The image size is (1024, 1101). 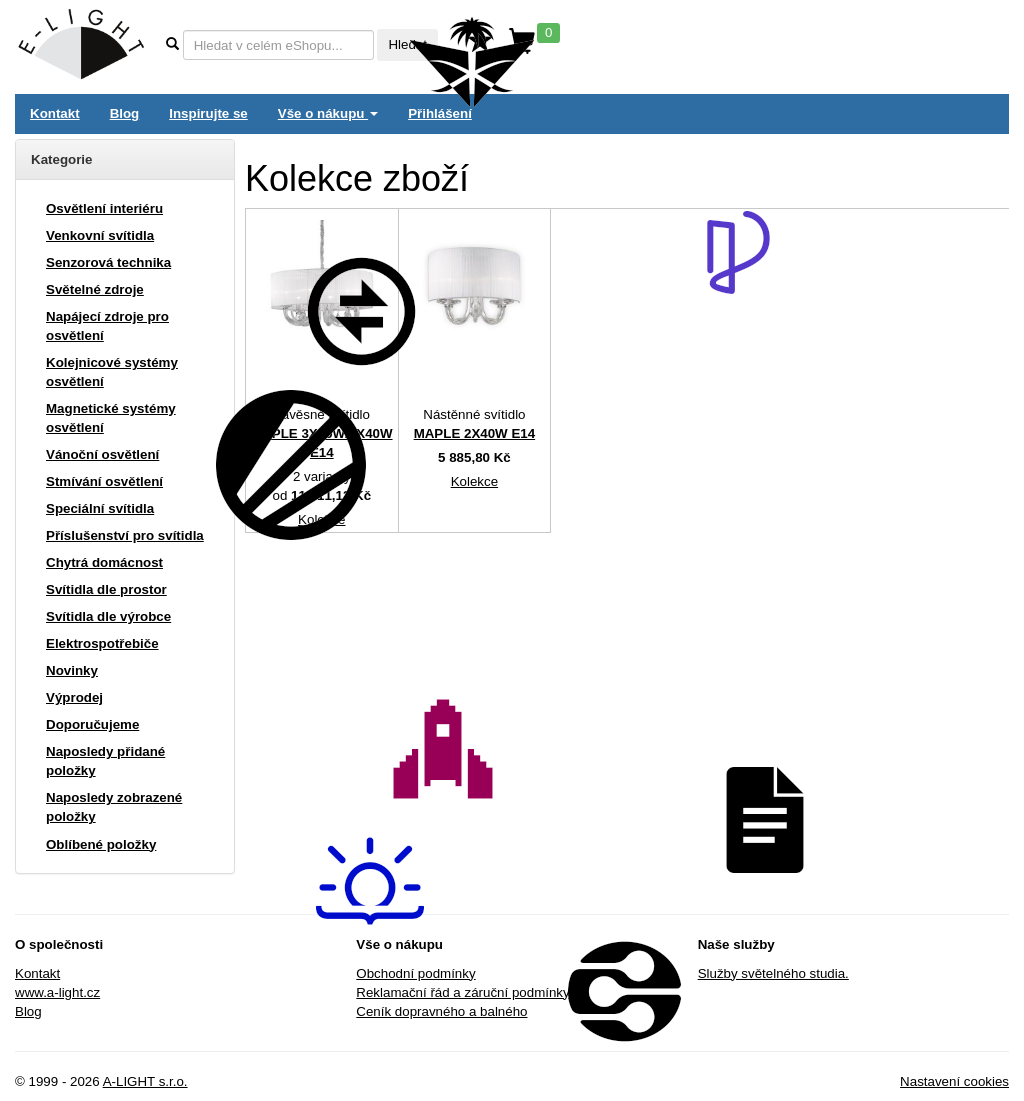 What do you see at coordinates (291, 465) in the screenshot?
I see `ESL Gaming logo` at bounding box center [291, 465].